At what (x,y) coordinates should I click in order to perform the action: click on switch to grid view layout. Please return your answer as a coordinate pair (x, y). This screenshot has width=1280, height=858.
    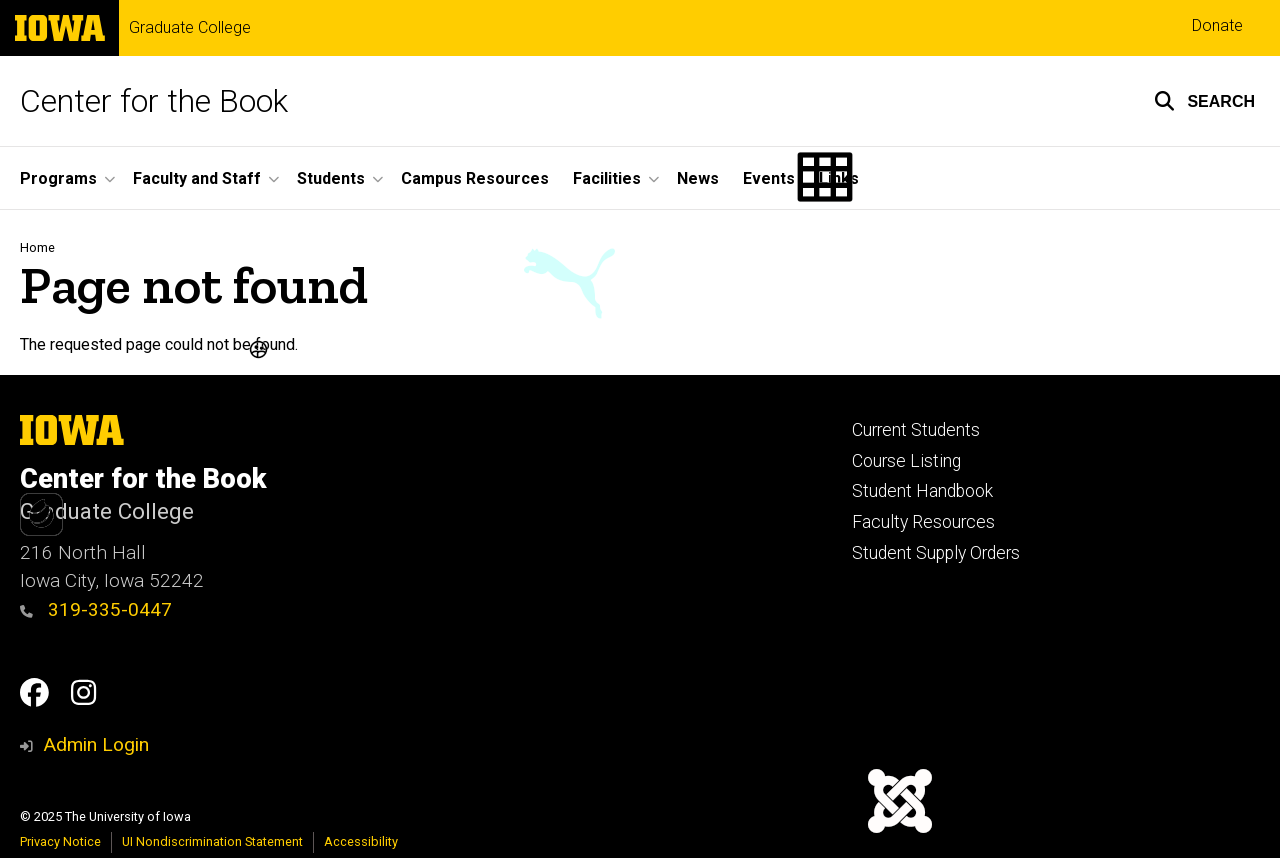
    Looking at the image, I should click on (825, 177).